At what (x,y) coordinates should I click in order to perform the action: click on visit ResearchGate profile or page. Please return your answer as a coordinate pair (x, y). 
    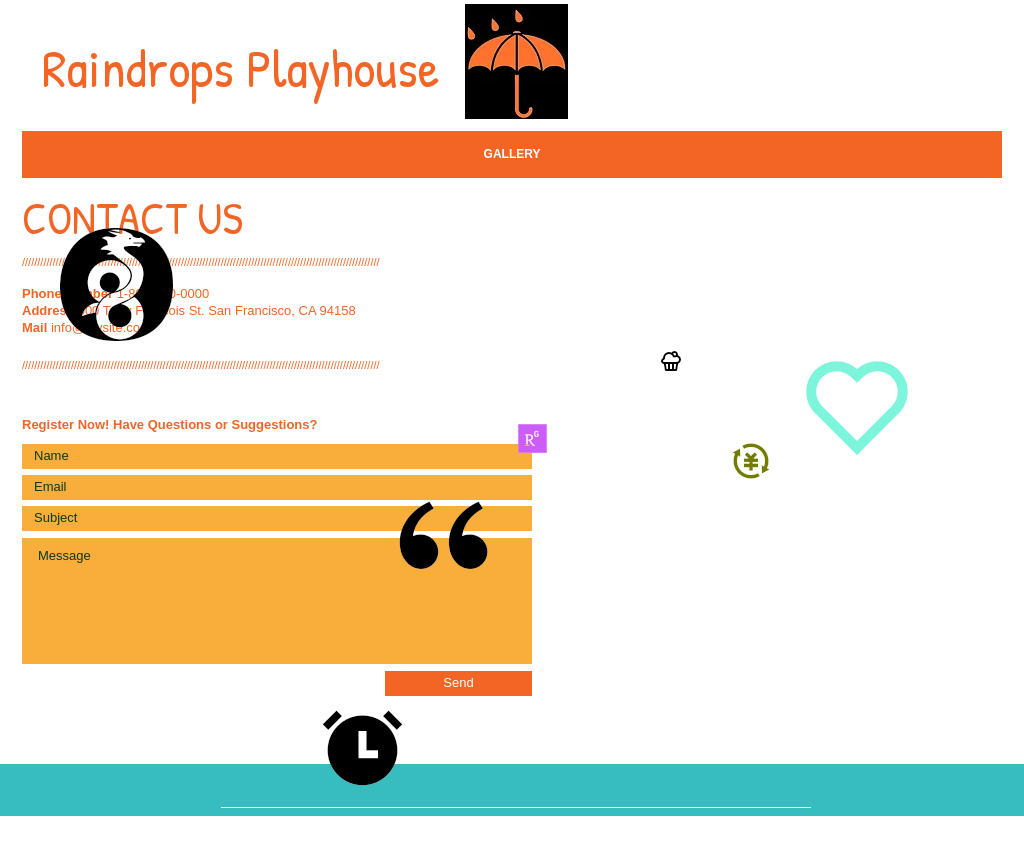
    Looking at the image, I should click on (532, 438).